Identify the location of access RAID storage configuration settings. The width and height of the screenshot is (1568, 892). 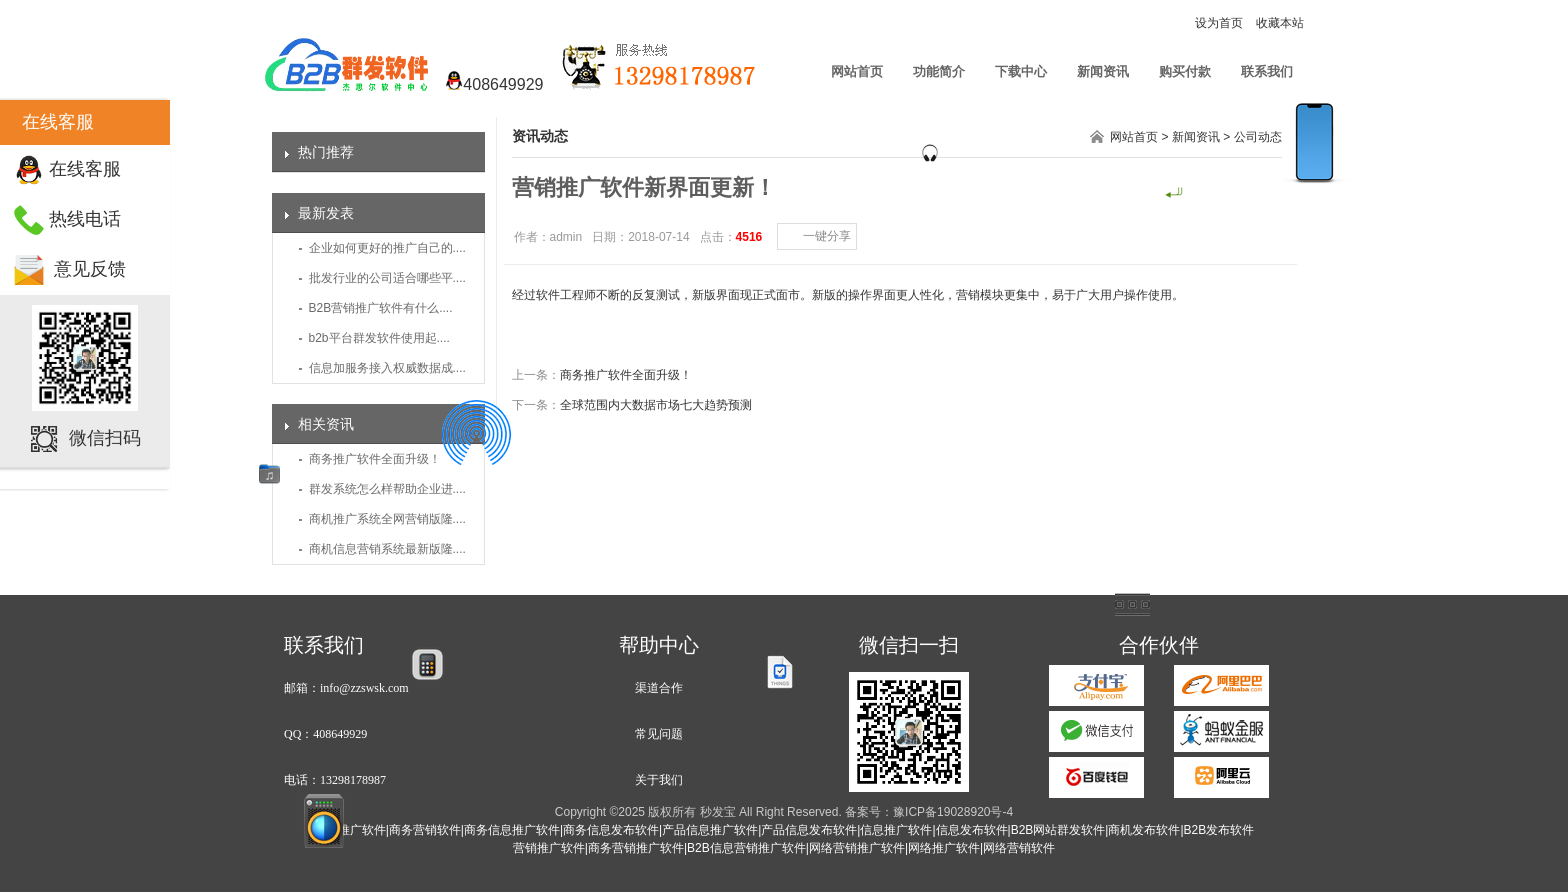
(324, 821).